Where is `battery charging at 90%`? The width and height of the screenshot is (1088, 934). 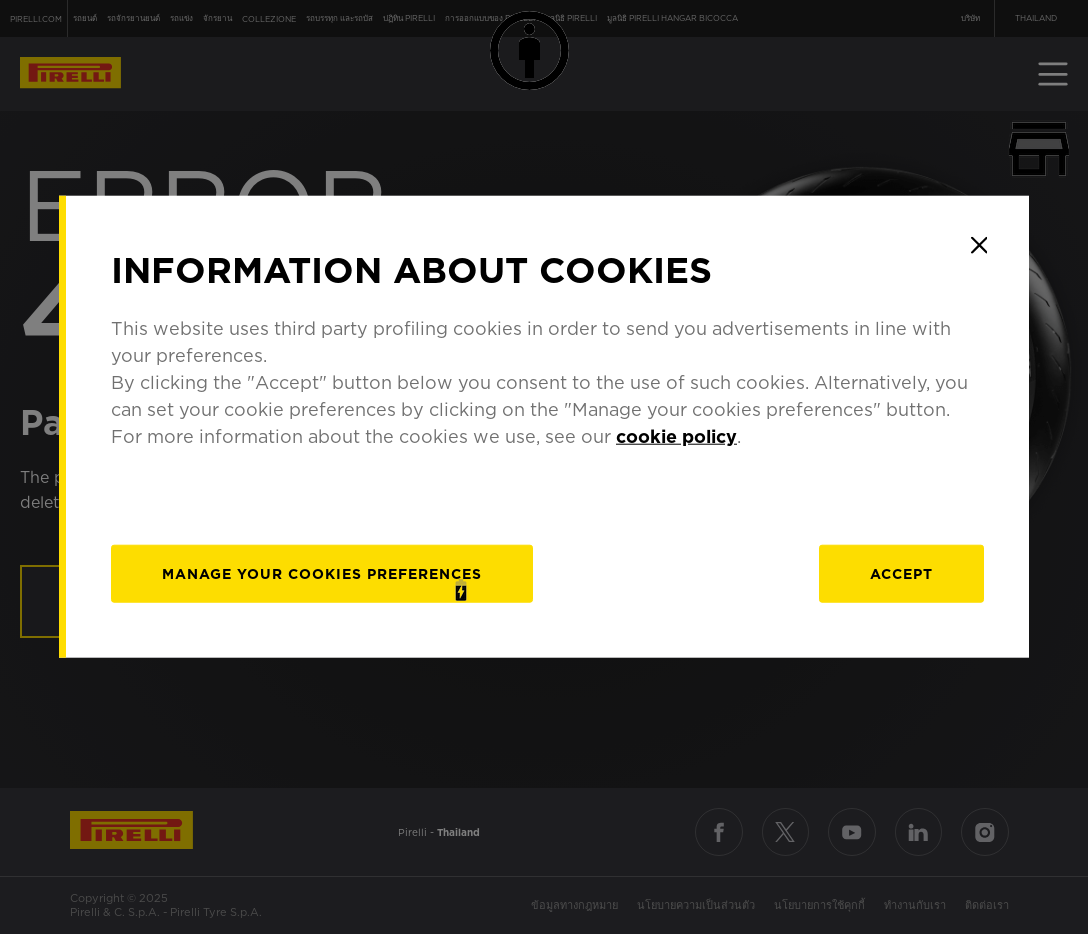 battery charging at 90% is located at coordinates (461, 590).